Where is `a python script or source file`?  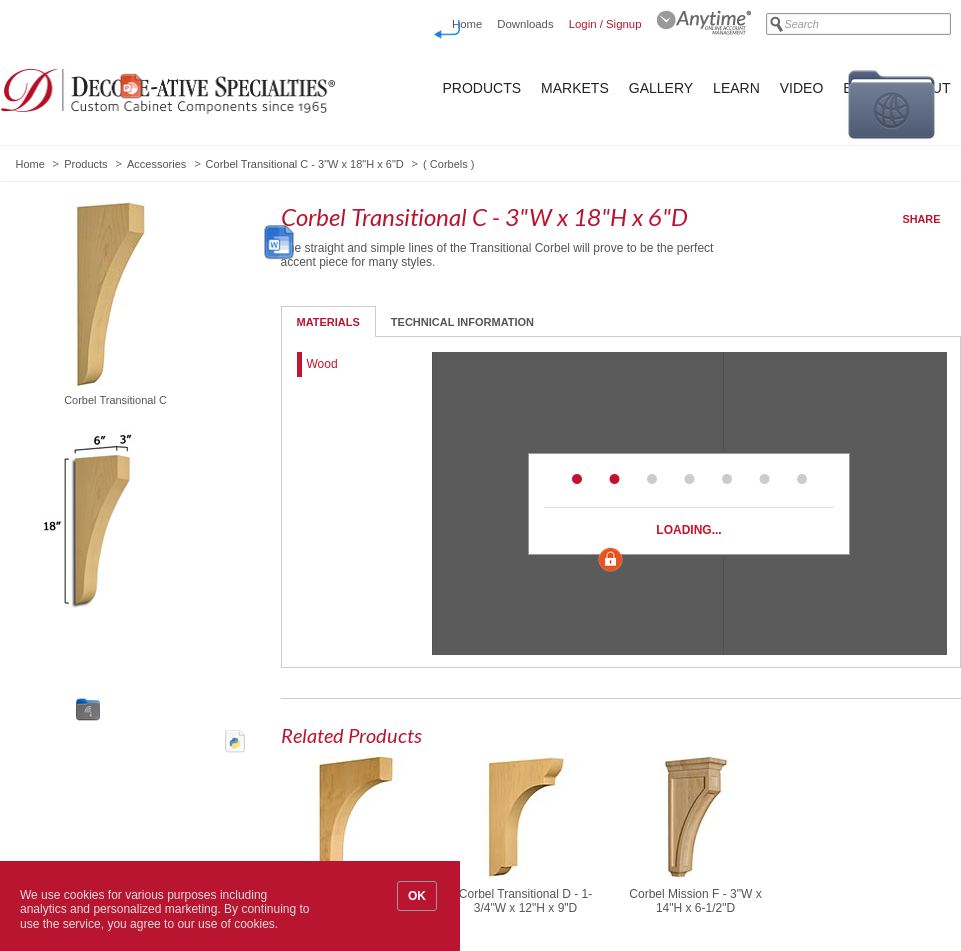
a python script or source file is located at coordinates (235, 741).